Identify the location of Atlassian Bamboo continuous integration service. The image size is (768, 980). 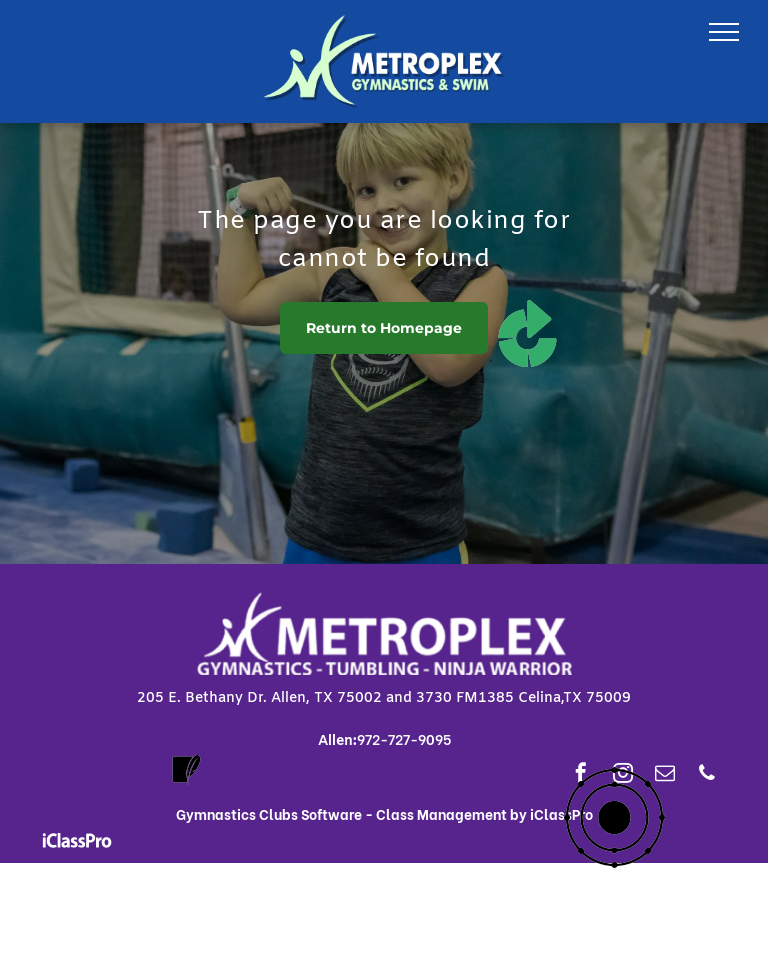
(527, 333).